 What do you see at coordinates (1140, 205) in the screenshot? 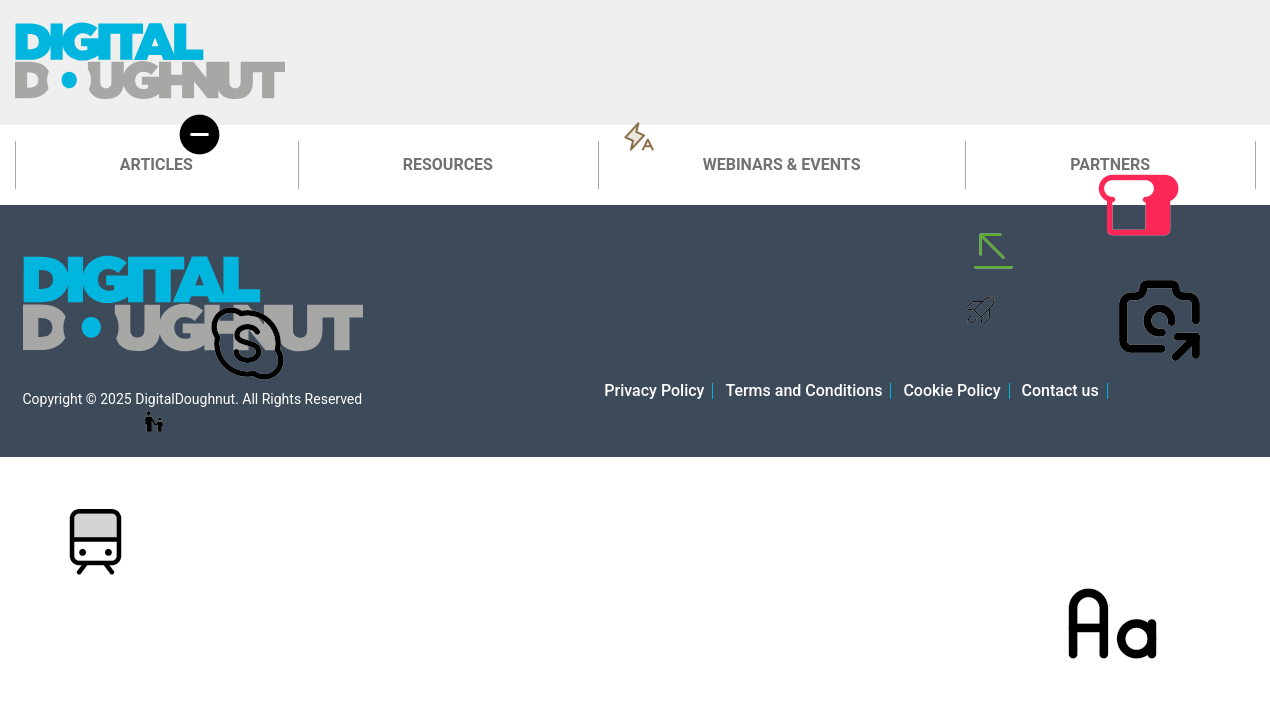
I see `browse bakery or bread products` at bounding box center [1140, 205].